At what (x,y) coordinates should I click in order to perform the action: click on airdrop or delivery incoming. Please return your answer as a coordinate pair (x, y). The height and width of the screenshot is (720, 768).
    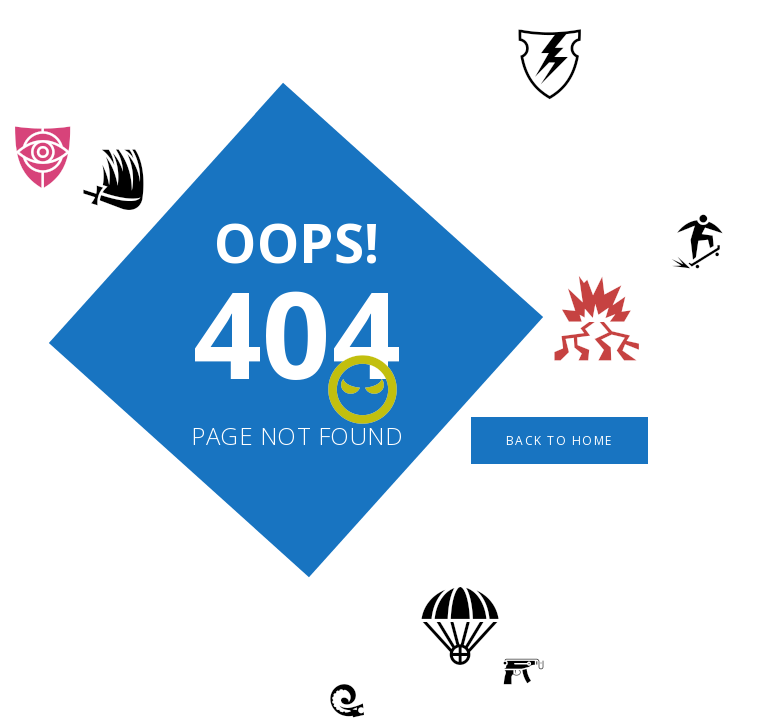
    Looking at the image, I should click on (460, 626).